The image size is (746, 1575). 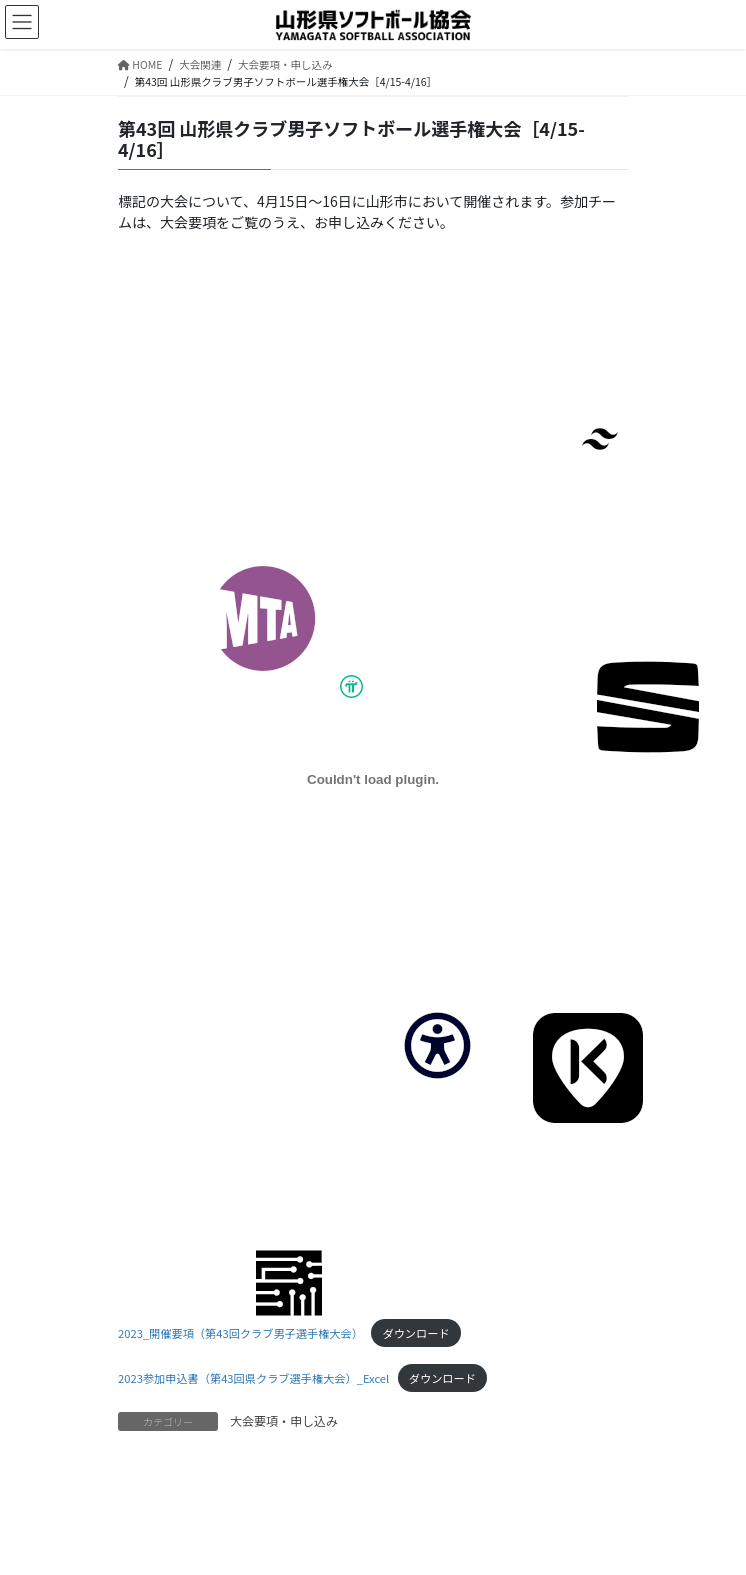 I want to click on open the klook travel booking app, so click(x=588, y=1068).